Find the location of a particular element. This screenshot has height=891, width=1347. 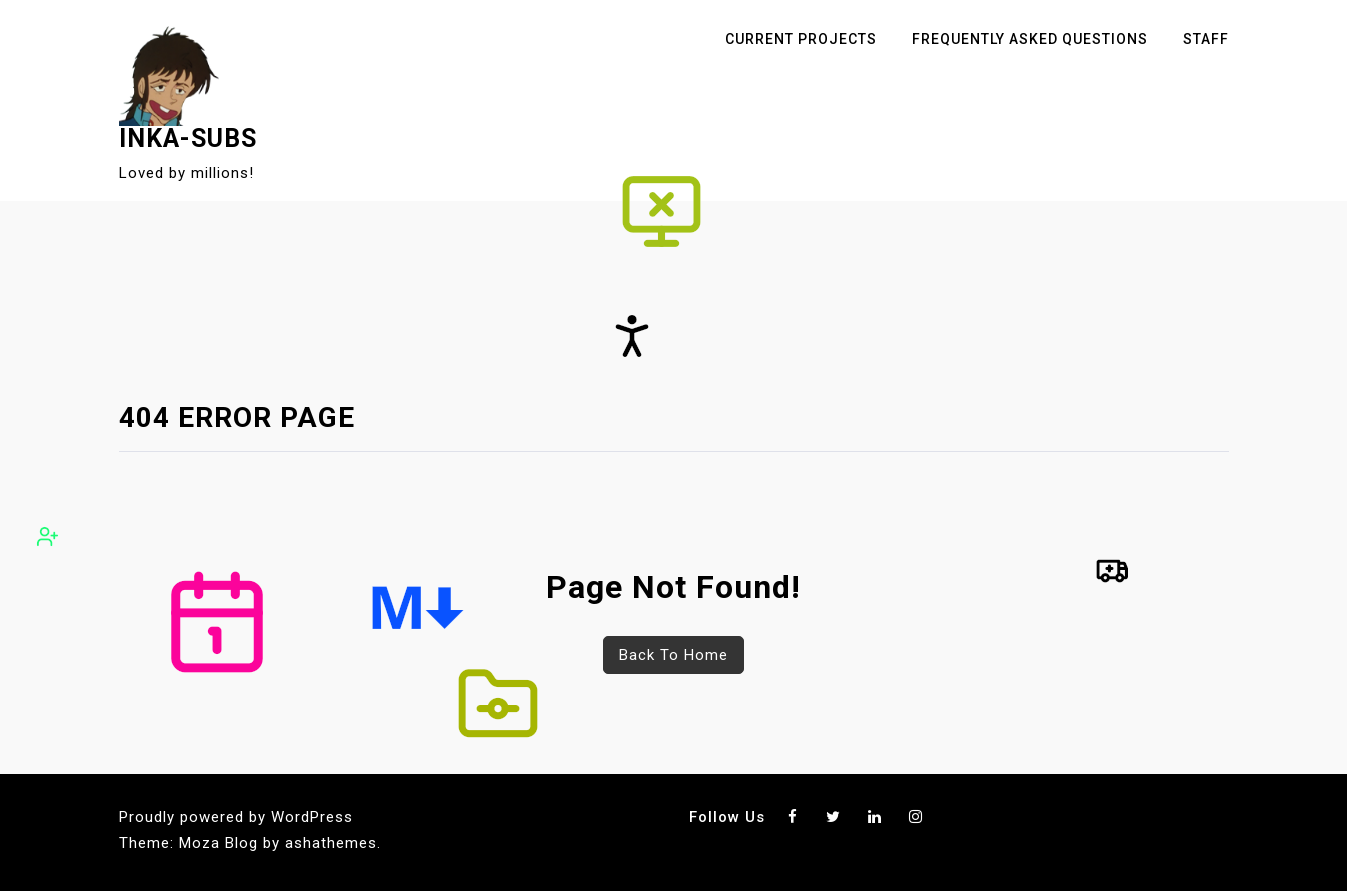

indicates pedestrian or walking mode is located at coordinates (632, 336).